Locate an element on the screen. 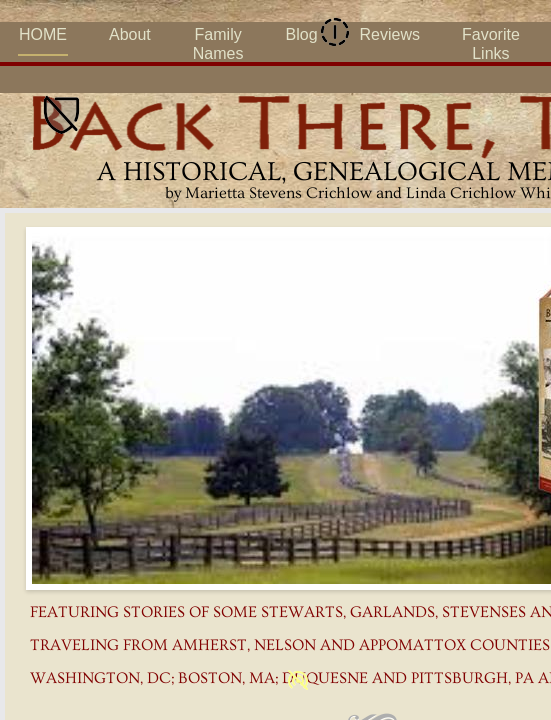  view additional information is located at coordinates (335, 32).